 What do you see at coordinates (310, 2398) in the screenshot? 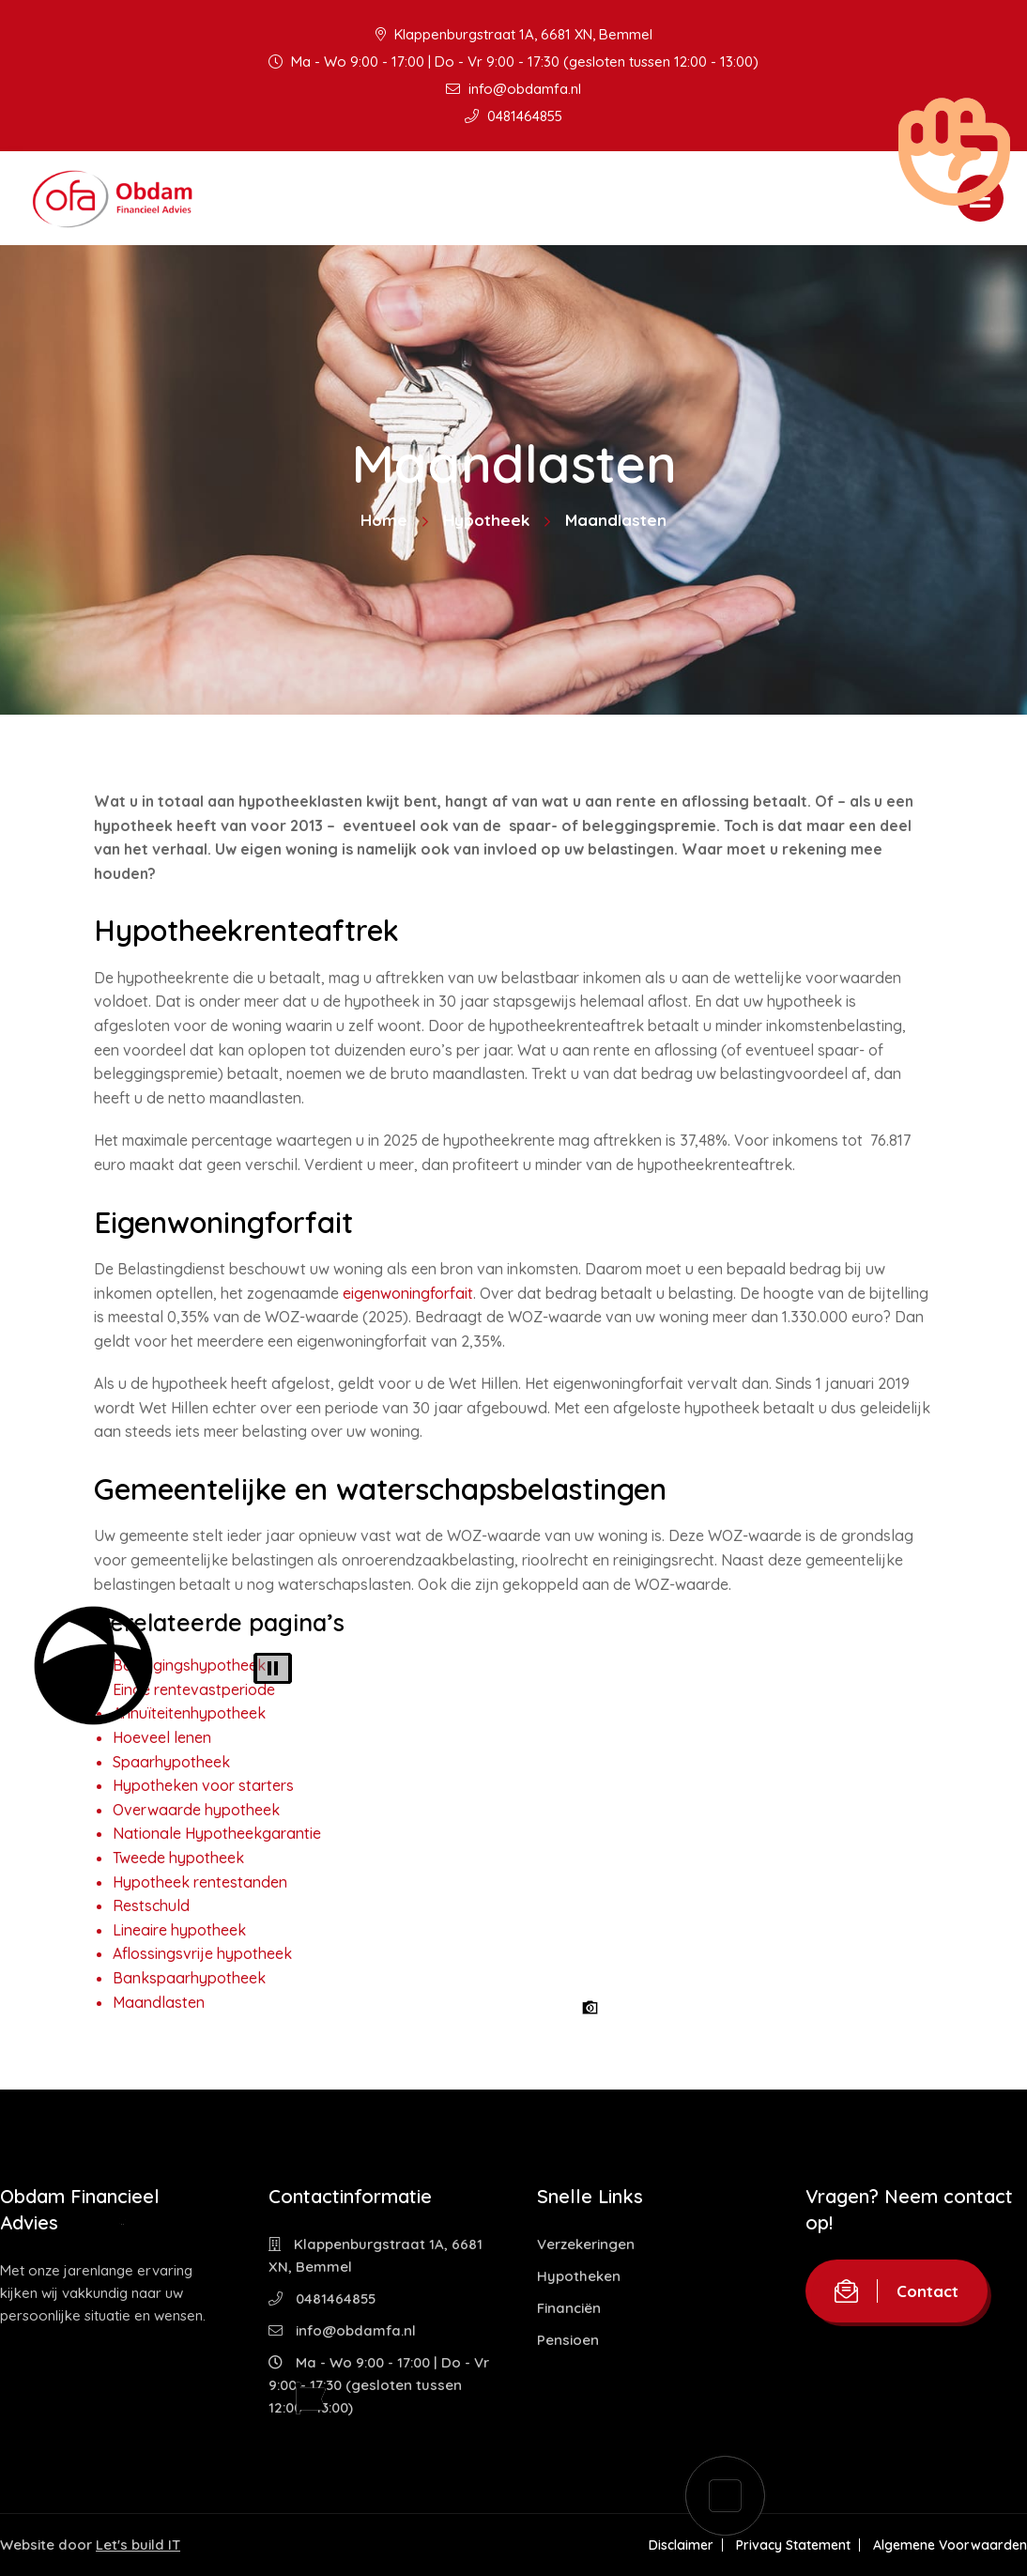
I see `font awesome brand logo` at bounding box center [310, 2398].